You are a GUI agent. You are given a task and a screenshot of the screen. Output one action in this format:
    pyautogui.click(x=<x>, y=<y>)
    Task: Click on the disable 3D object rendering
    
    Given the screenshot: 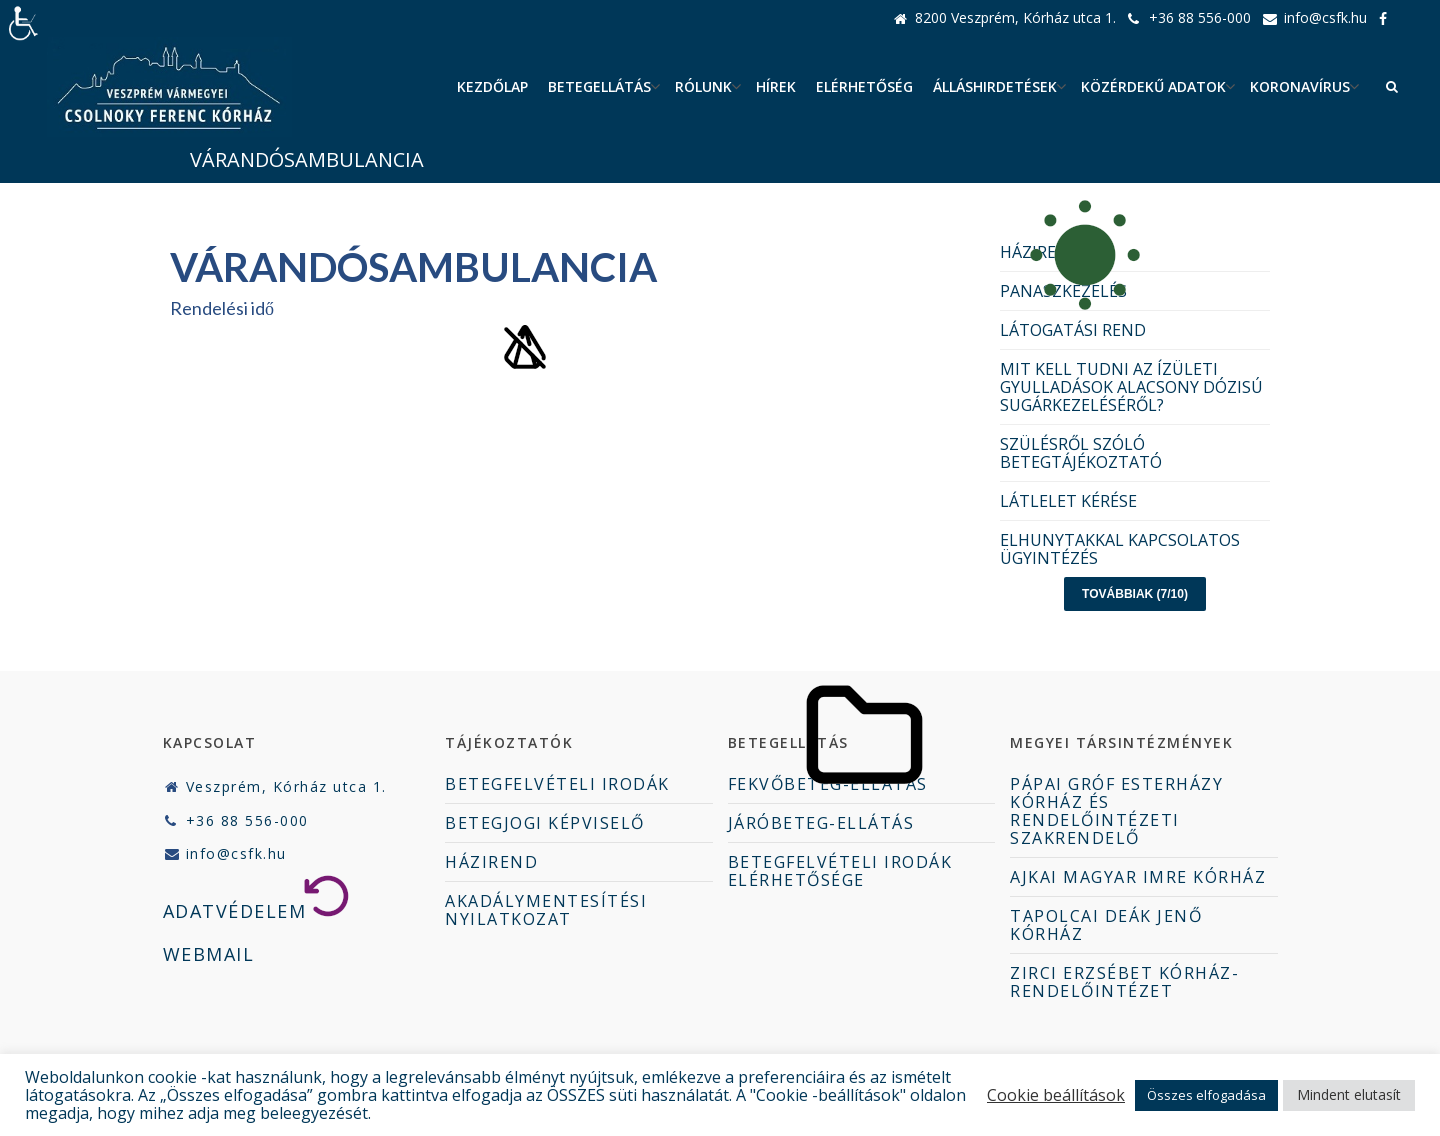 What is the action you would take?
    pyautogui.click(x=525, y=348)
    